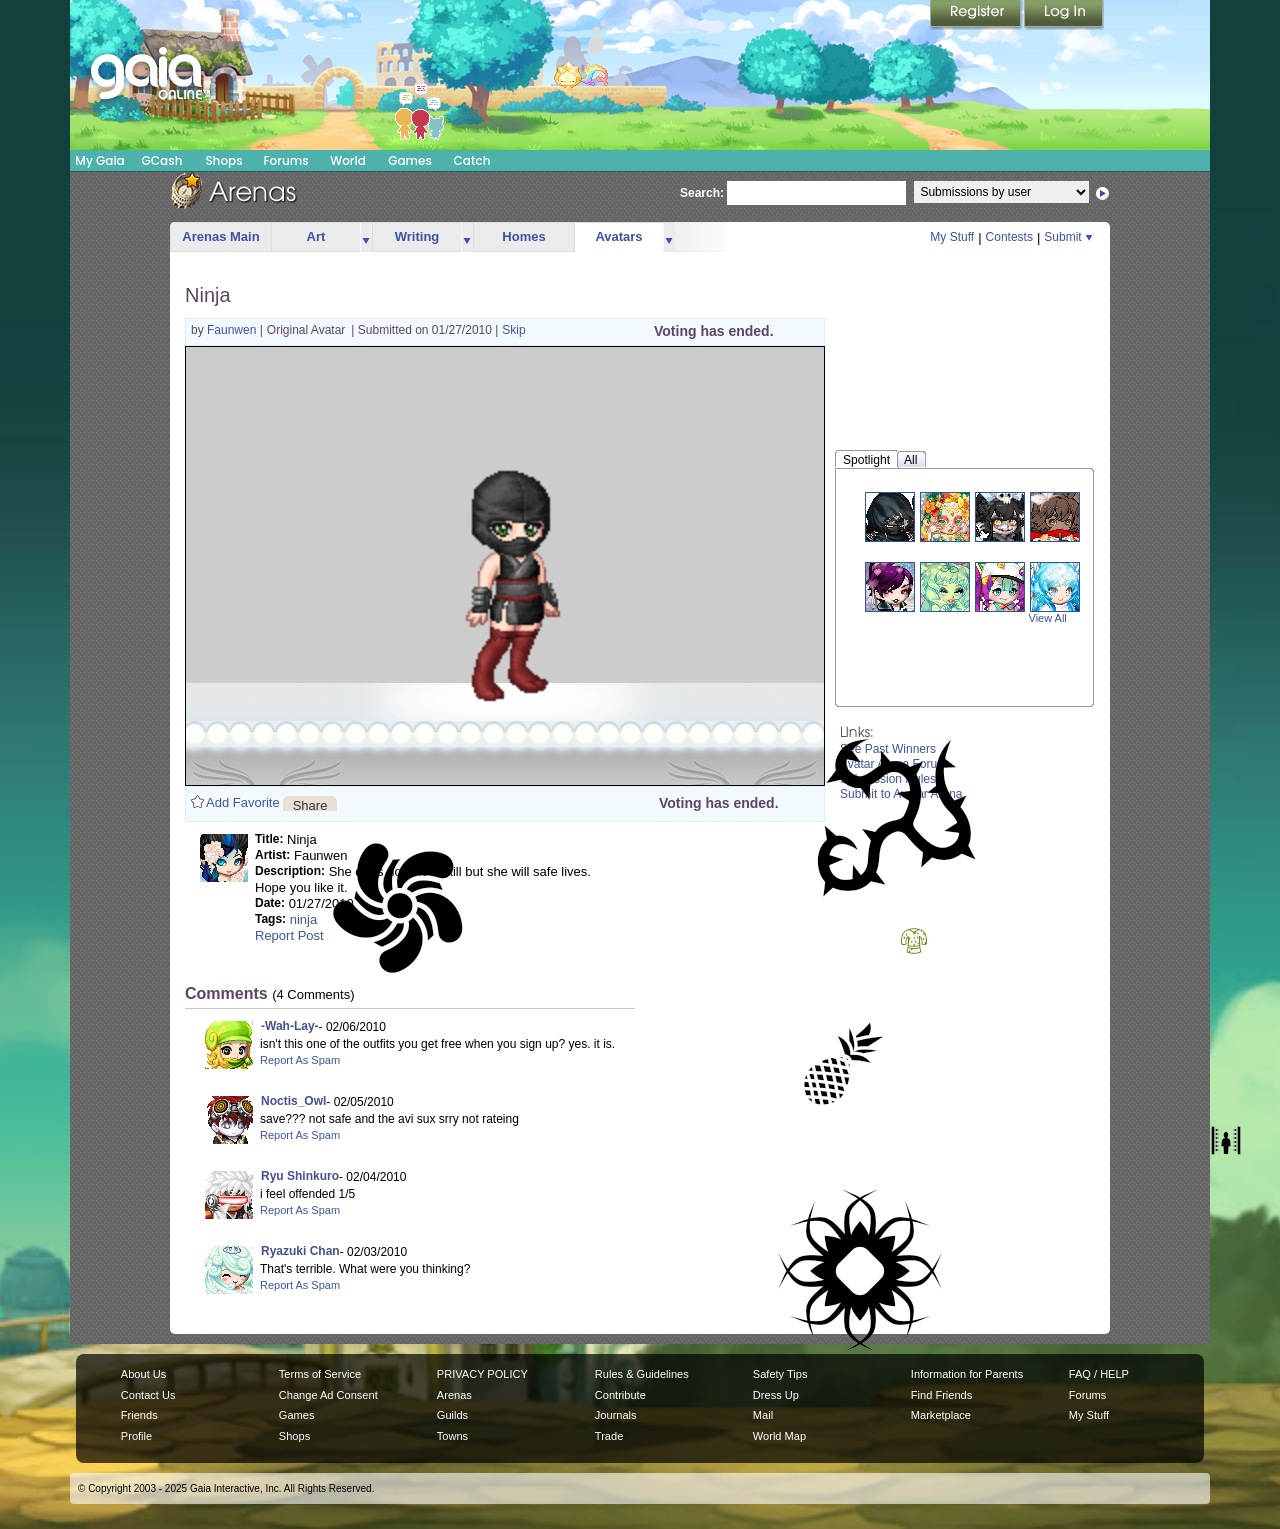 The height and width of the screenshot is (1529, 1280). I want to click on select a thorny or cursed status effect, so click(894, 815).